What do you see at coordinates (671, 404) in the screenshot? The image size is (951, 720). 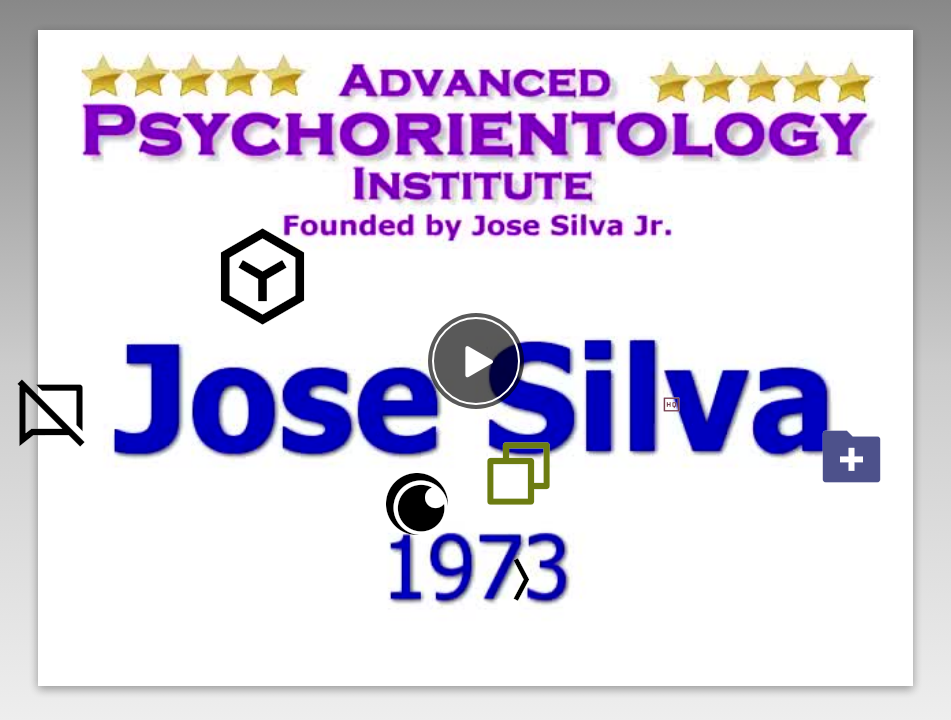 I see `indicates high quality media or streaming option` at bounding box center [671, 404].